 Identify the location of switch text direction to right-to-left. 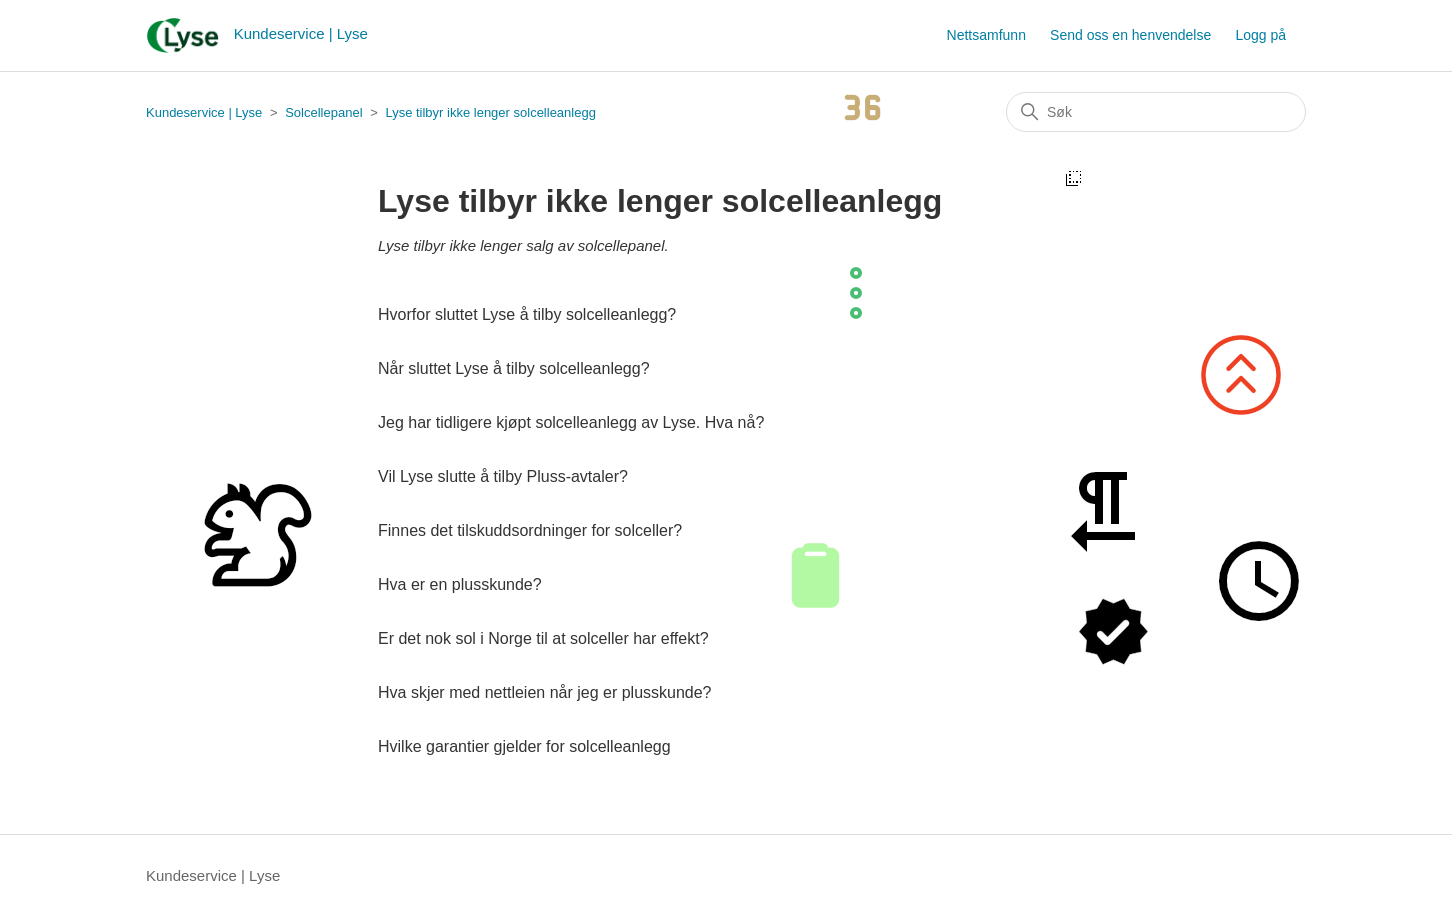
(1103, 512).